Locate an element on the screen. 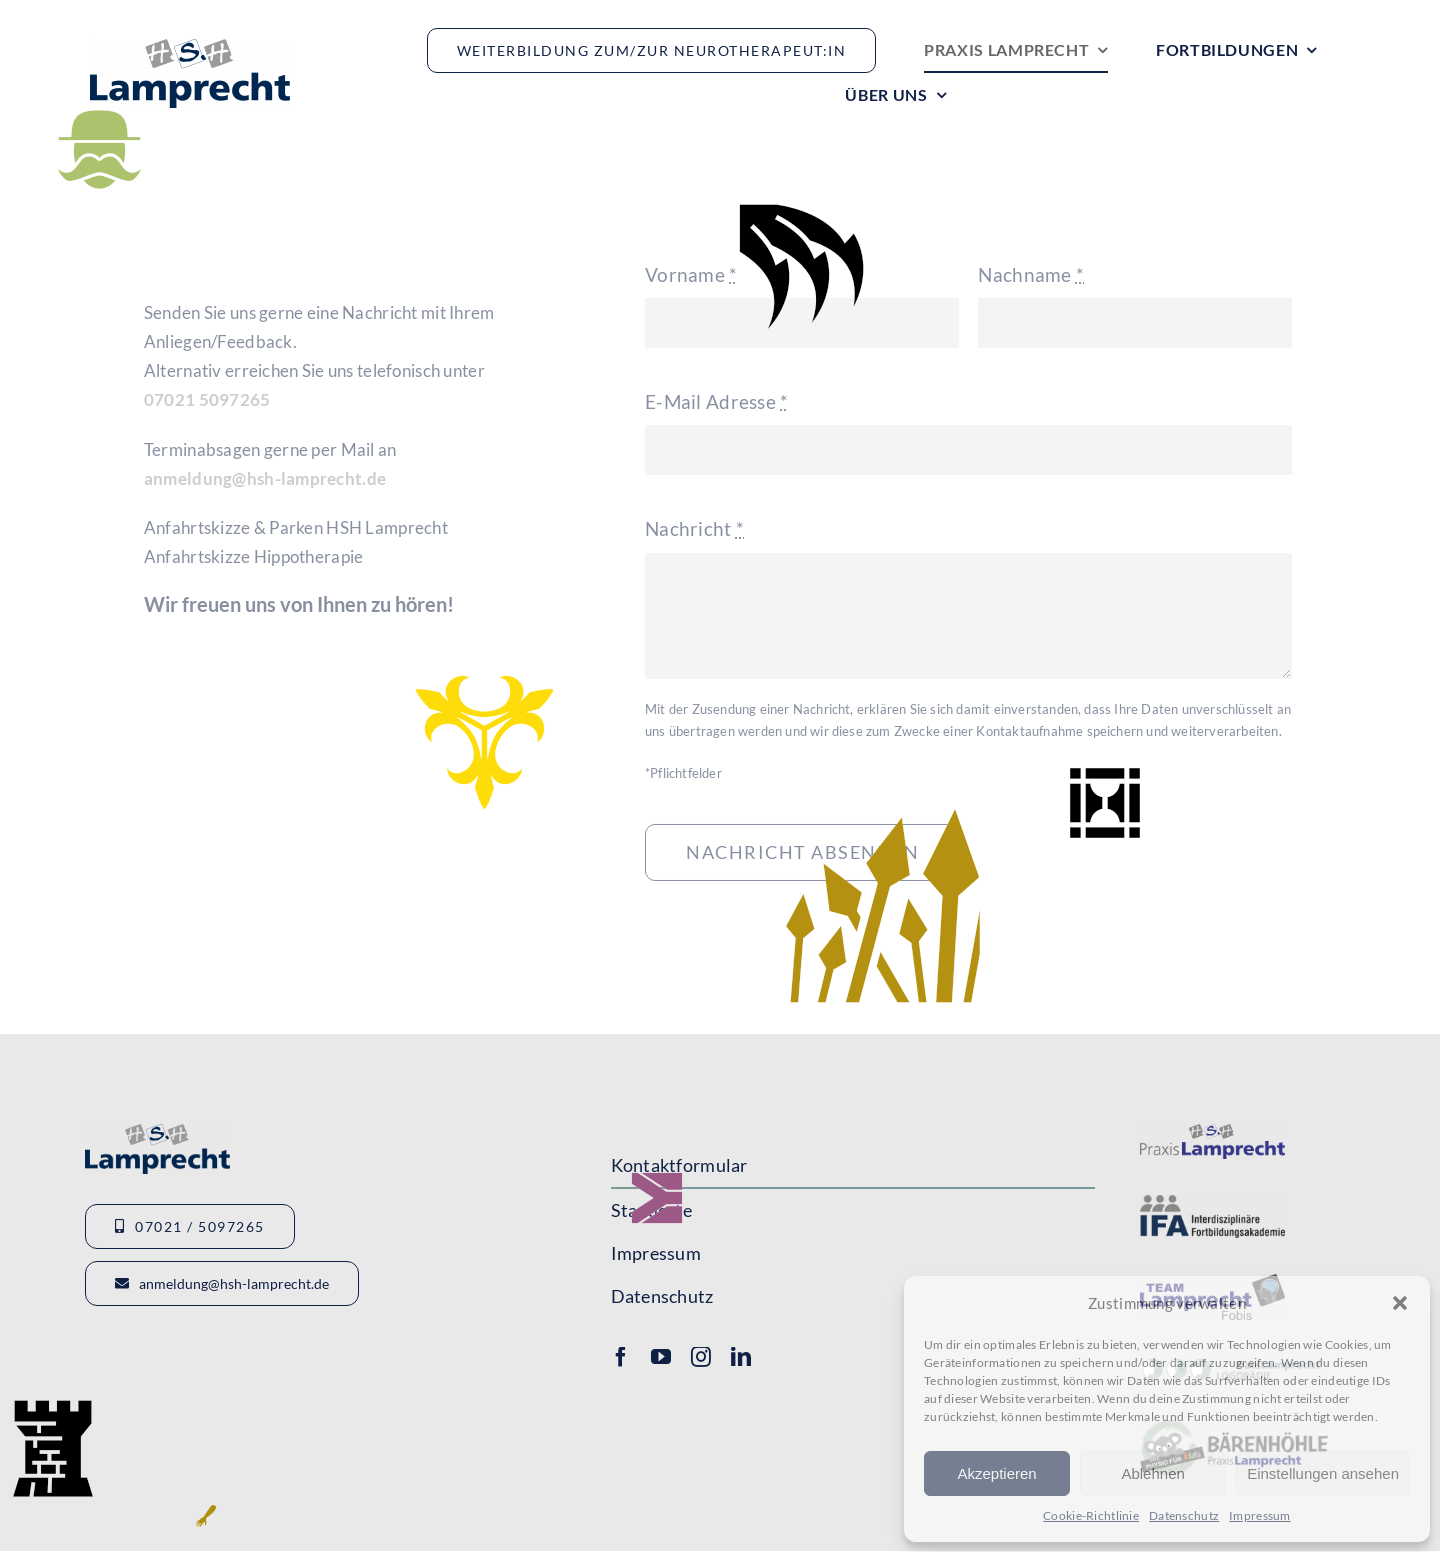 The image size is (1440, 1552). select arm or forearm body part is located at coordinates (206, 1516).